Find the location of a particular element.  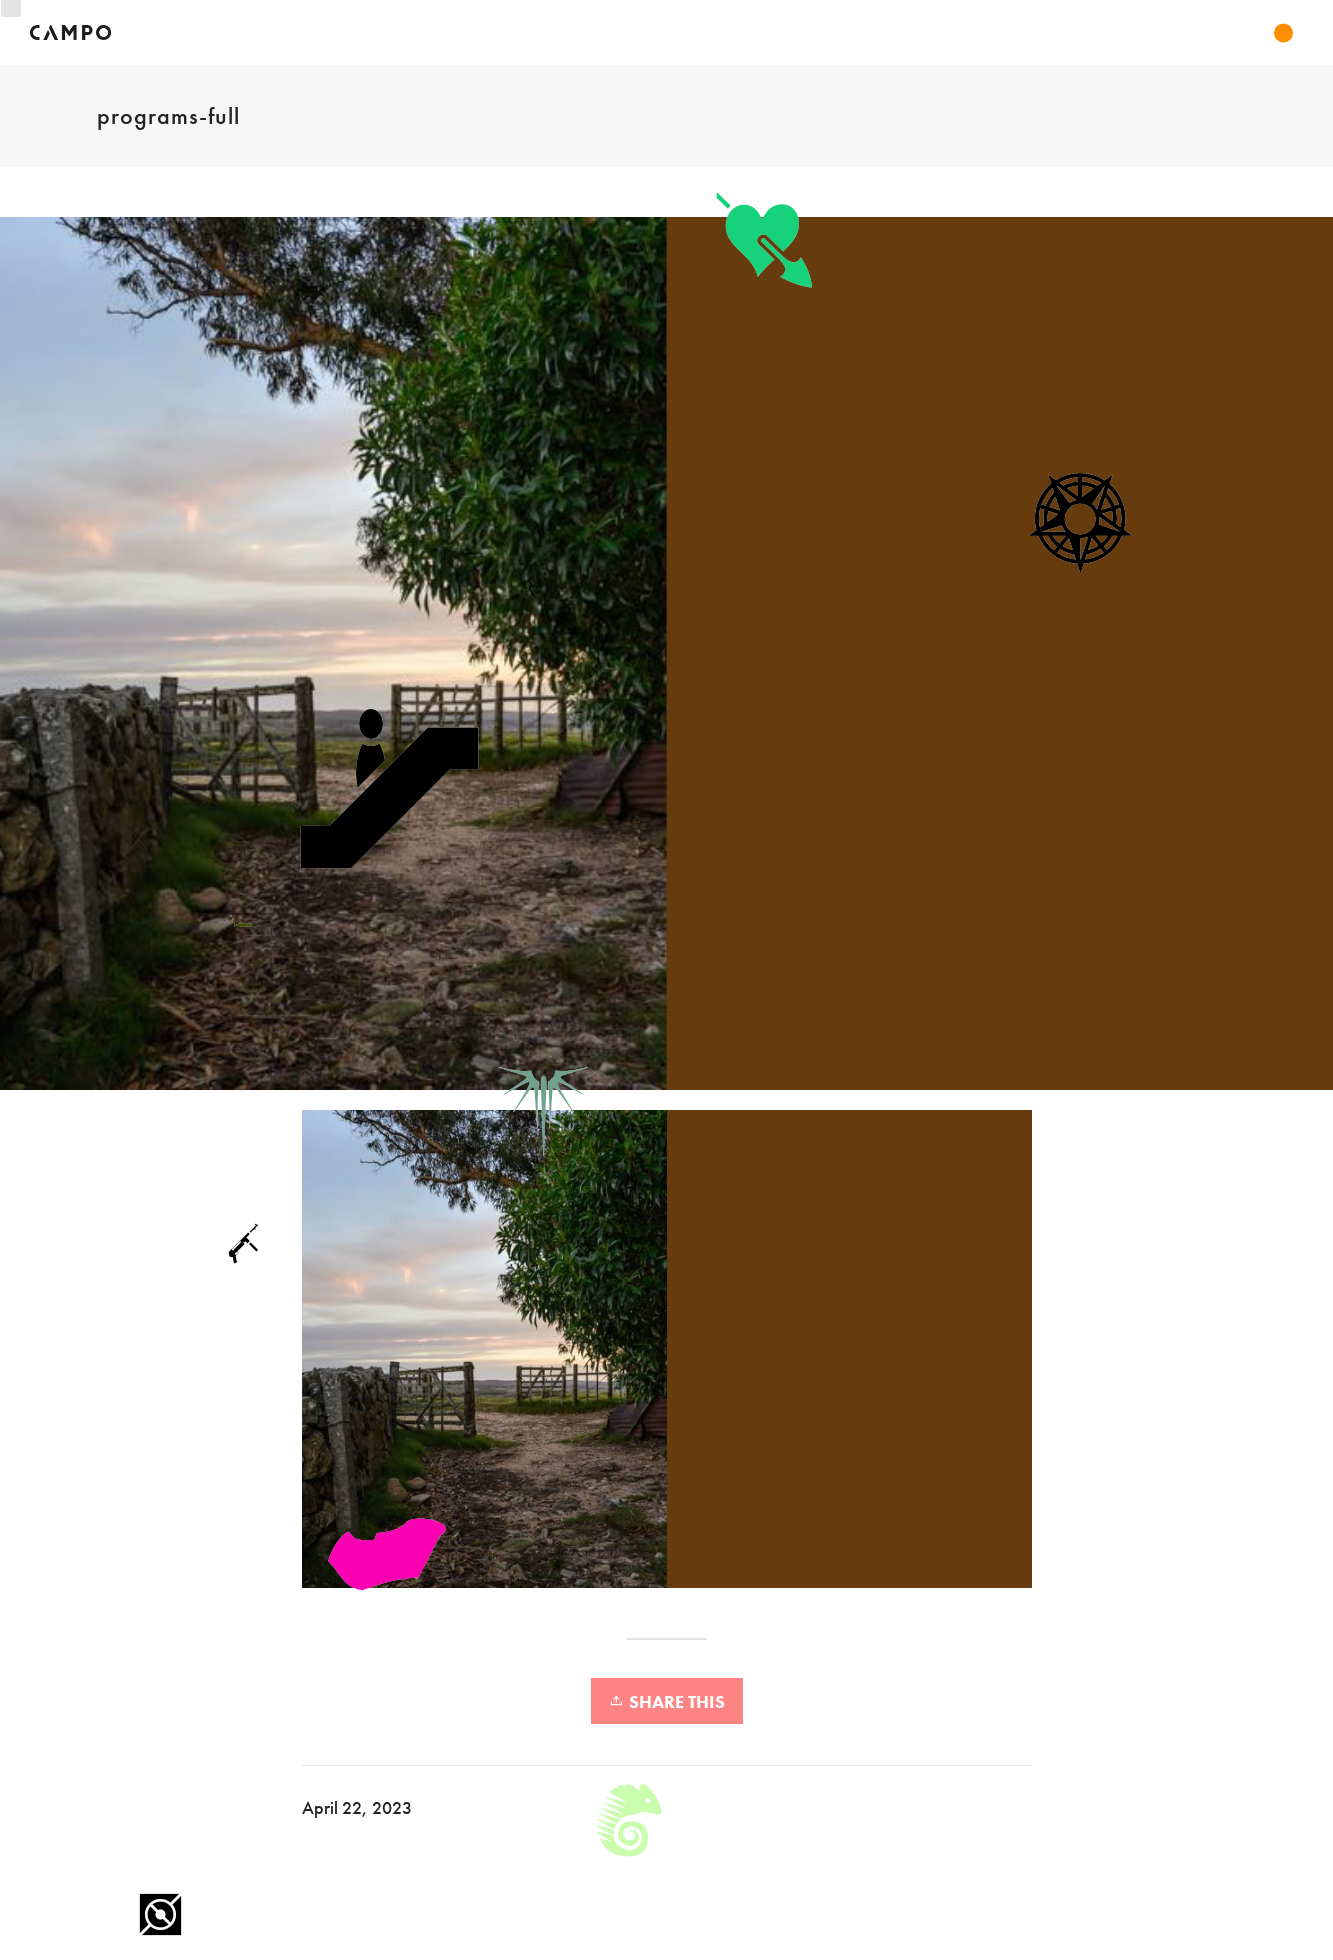

toggle theme or appearance settings is located at coordinates (629, 1820).